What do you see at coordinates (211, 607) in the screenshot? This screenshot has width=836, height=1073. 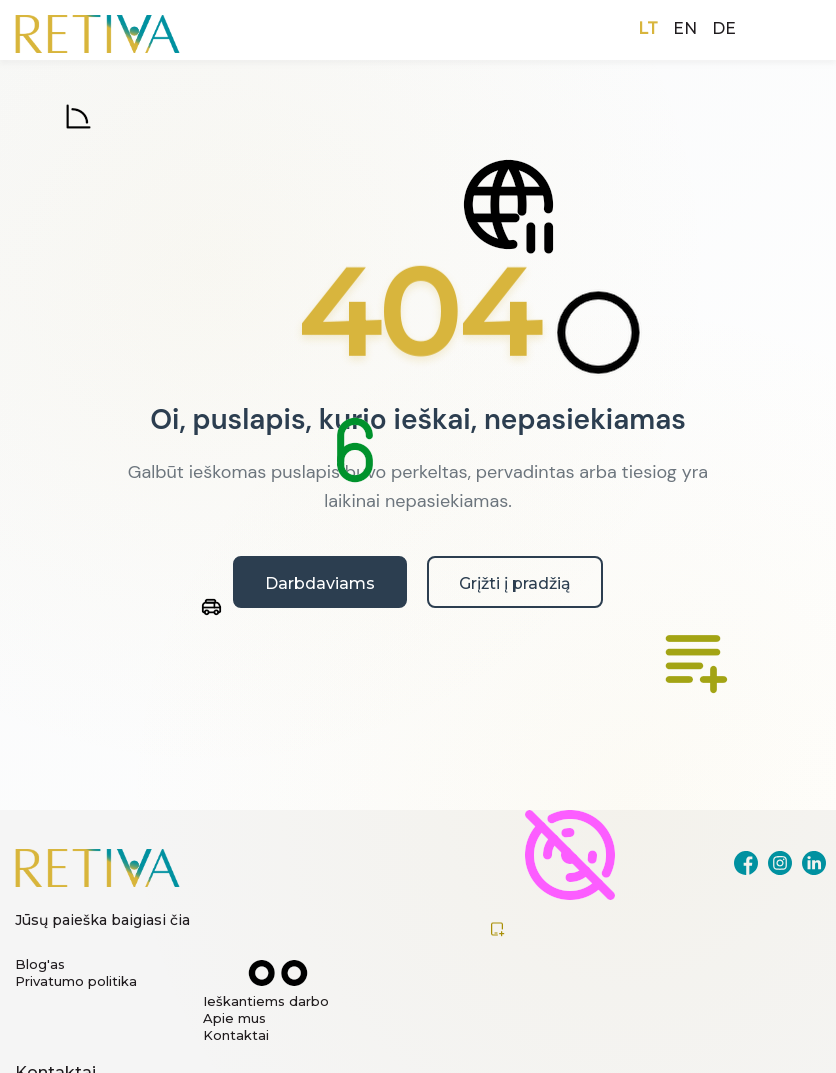 I see `browse RV or camper van rentals` at bounding box center [211, 607].